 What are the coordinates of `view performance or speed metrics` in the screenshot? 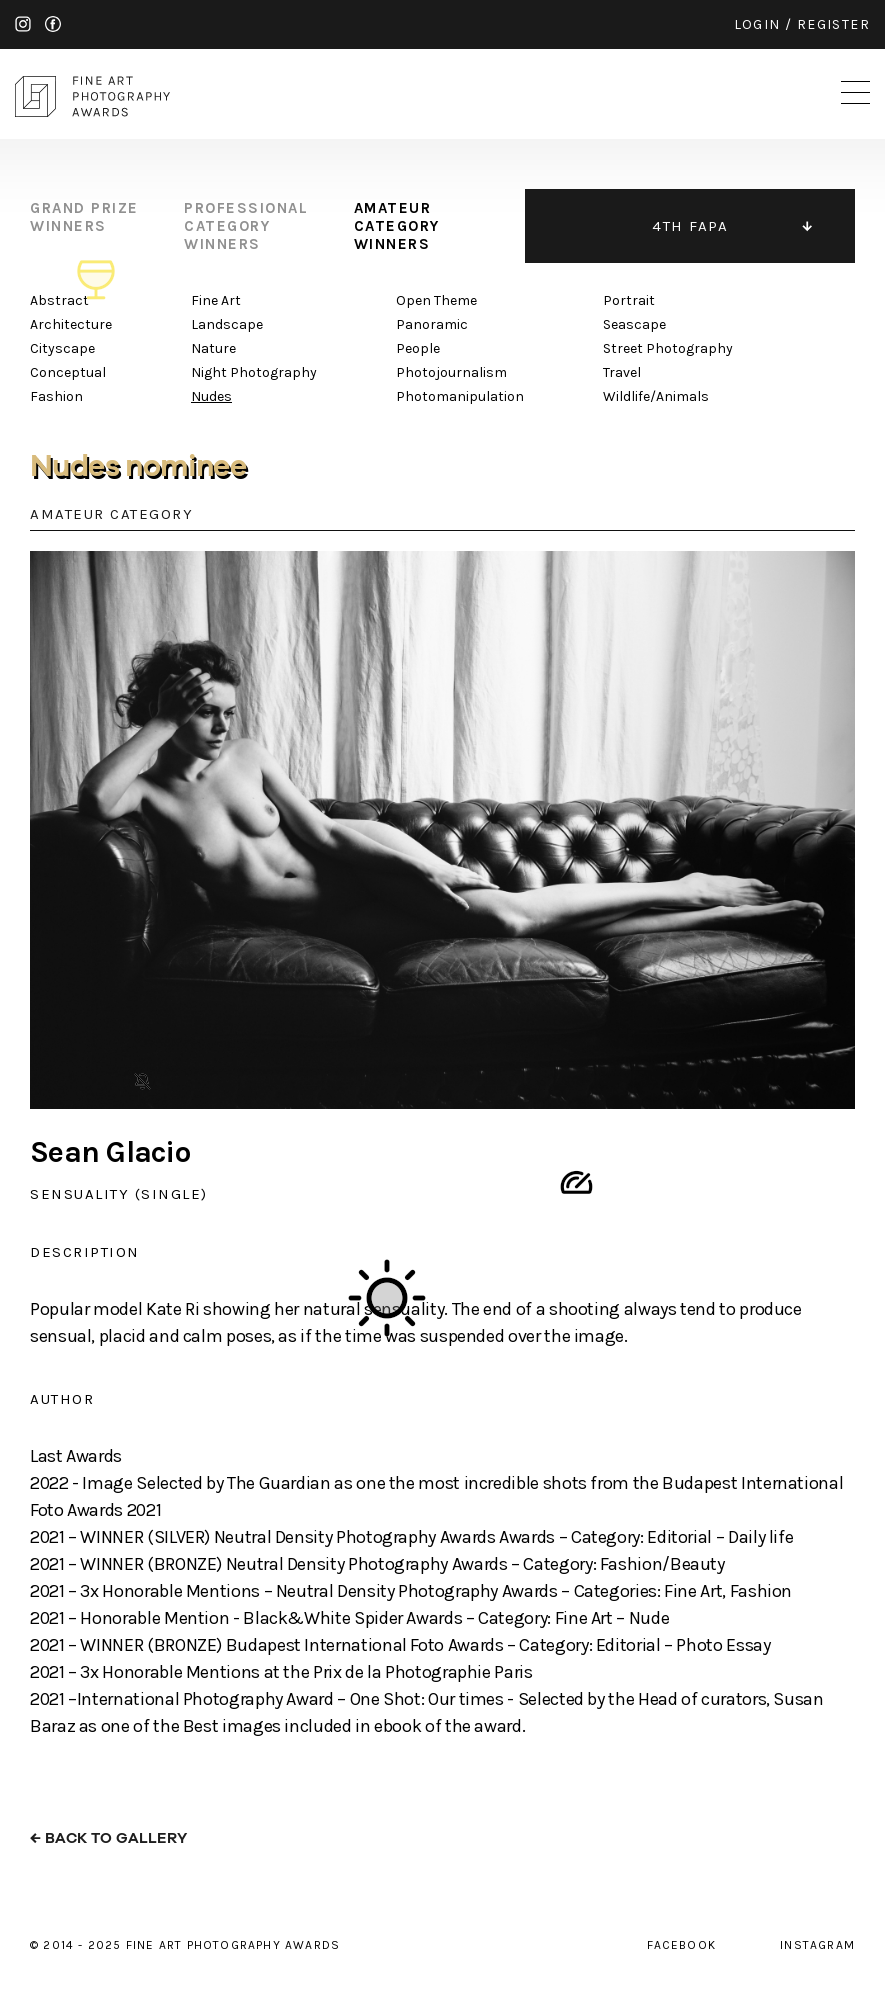 It's located at (576, 1183).